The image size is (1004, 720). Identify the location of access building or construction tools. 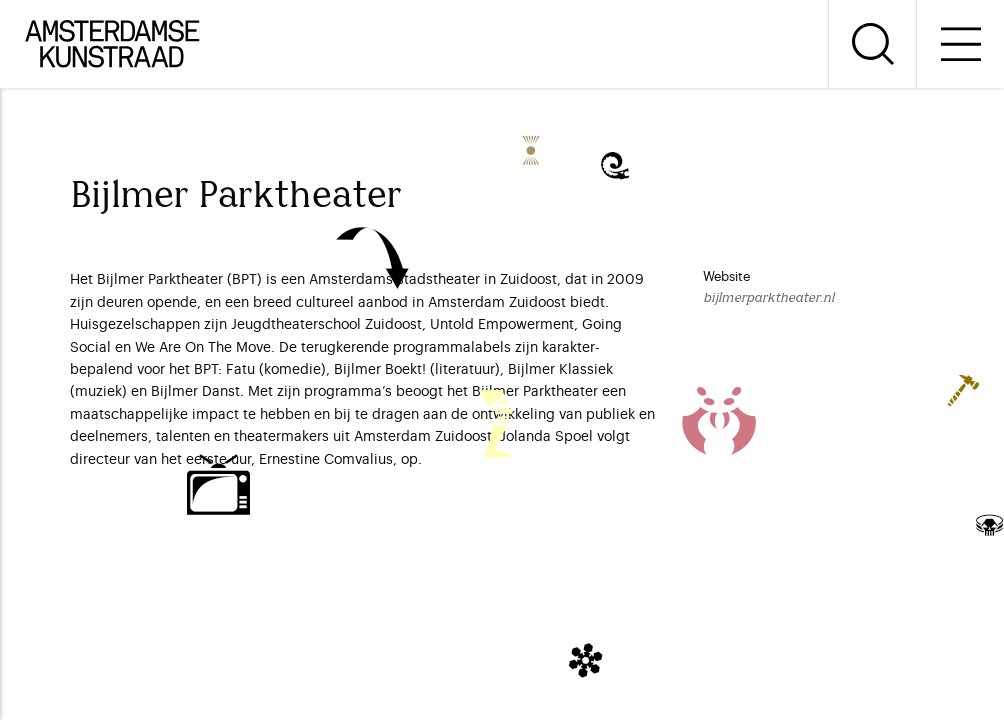
(963, 390).